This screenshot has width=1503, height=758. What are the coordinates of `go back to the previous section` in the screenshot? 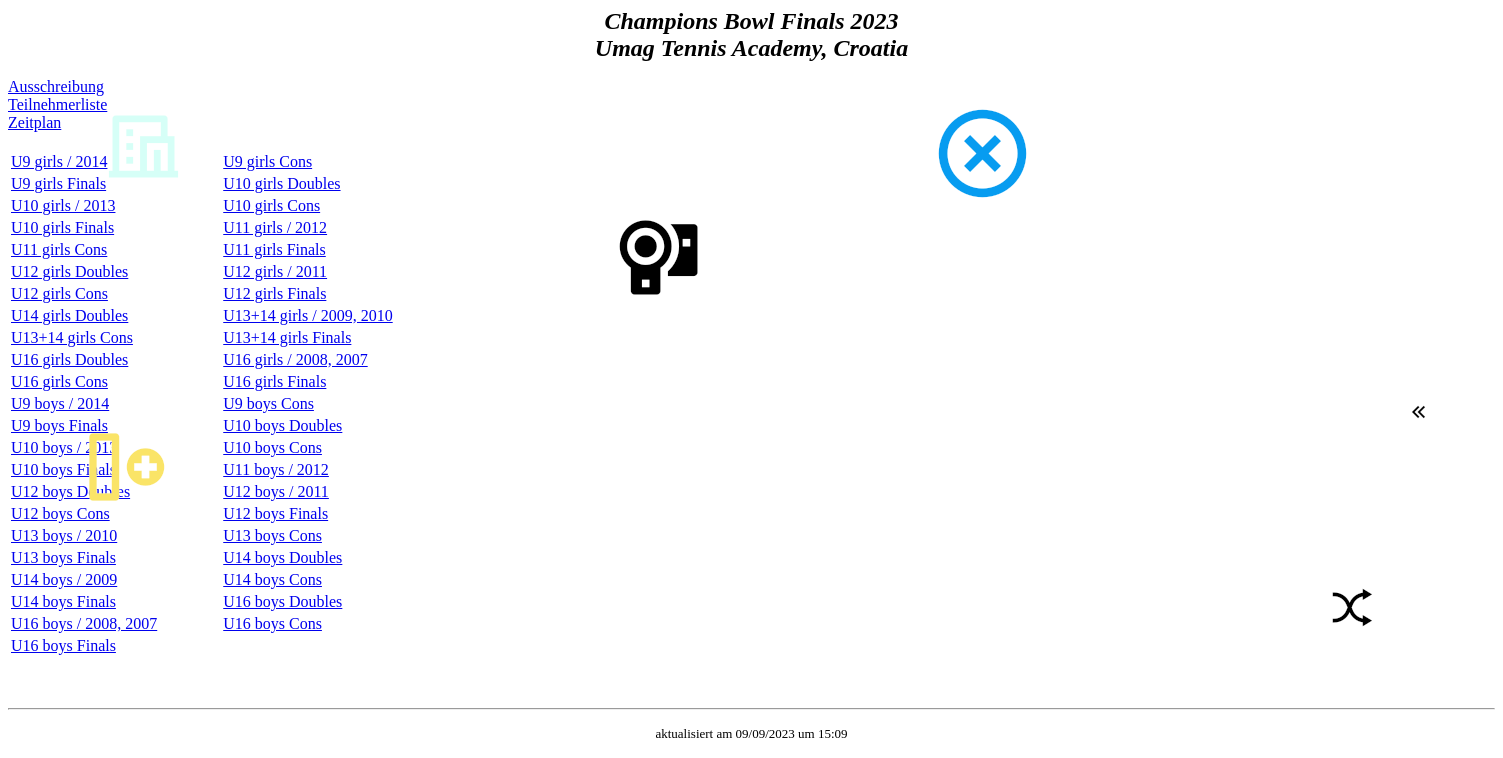 It's located at (1419, 412).